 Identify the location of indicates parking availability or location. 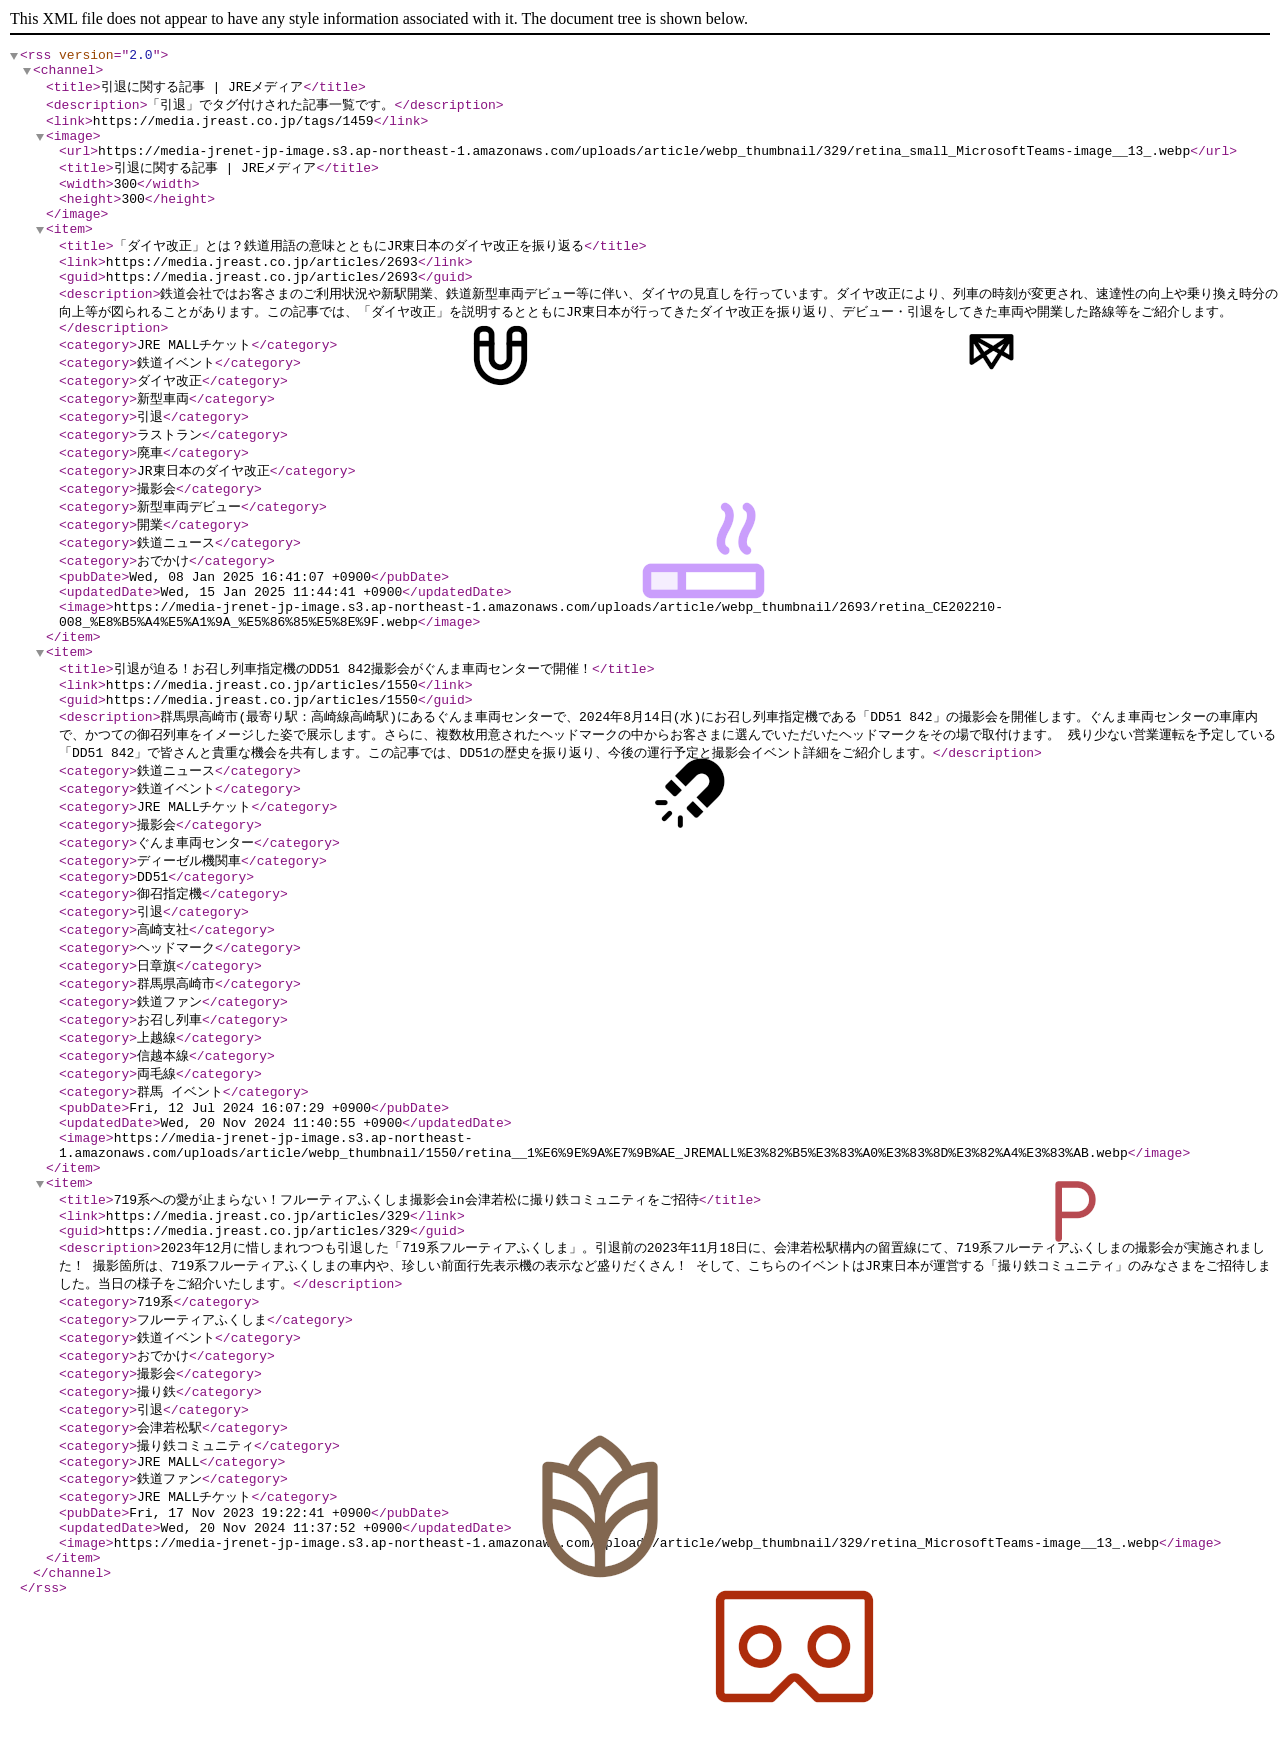
(1075, 1211).